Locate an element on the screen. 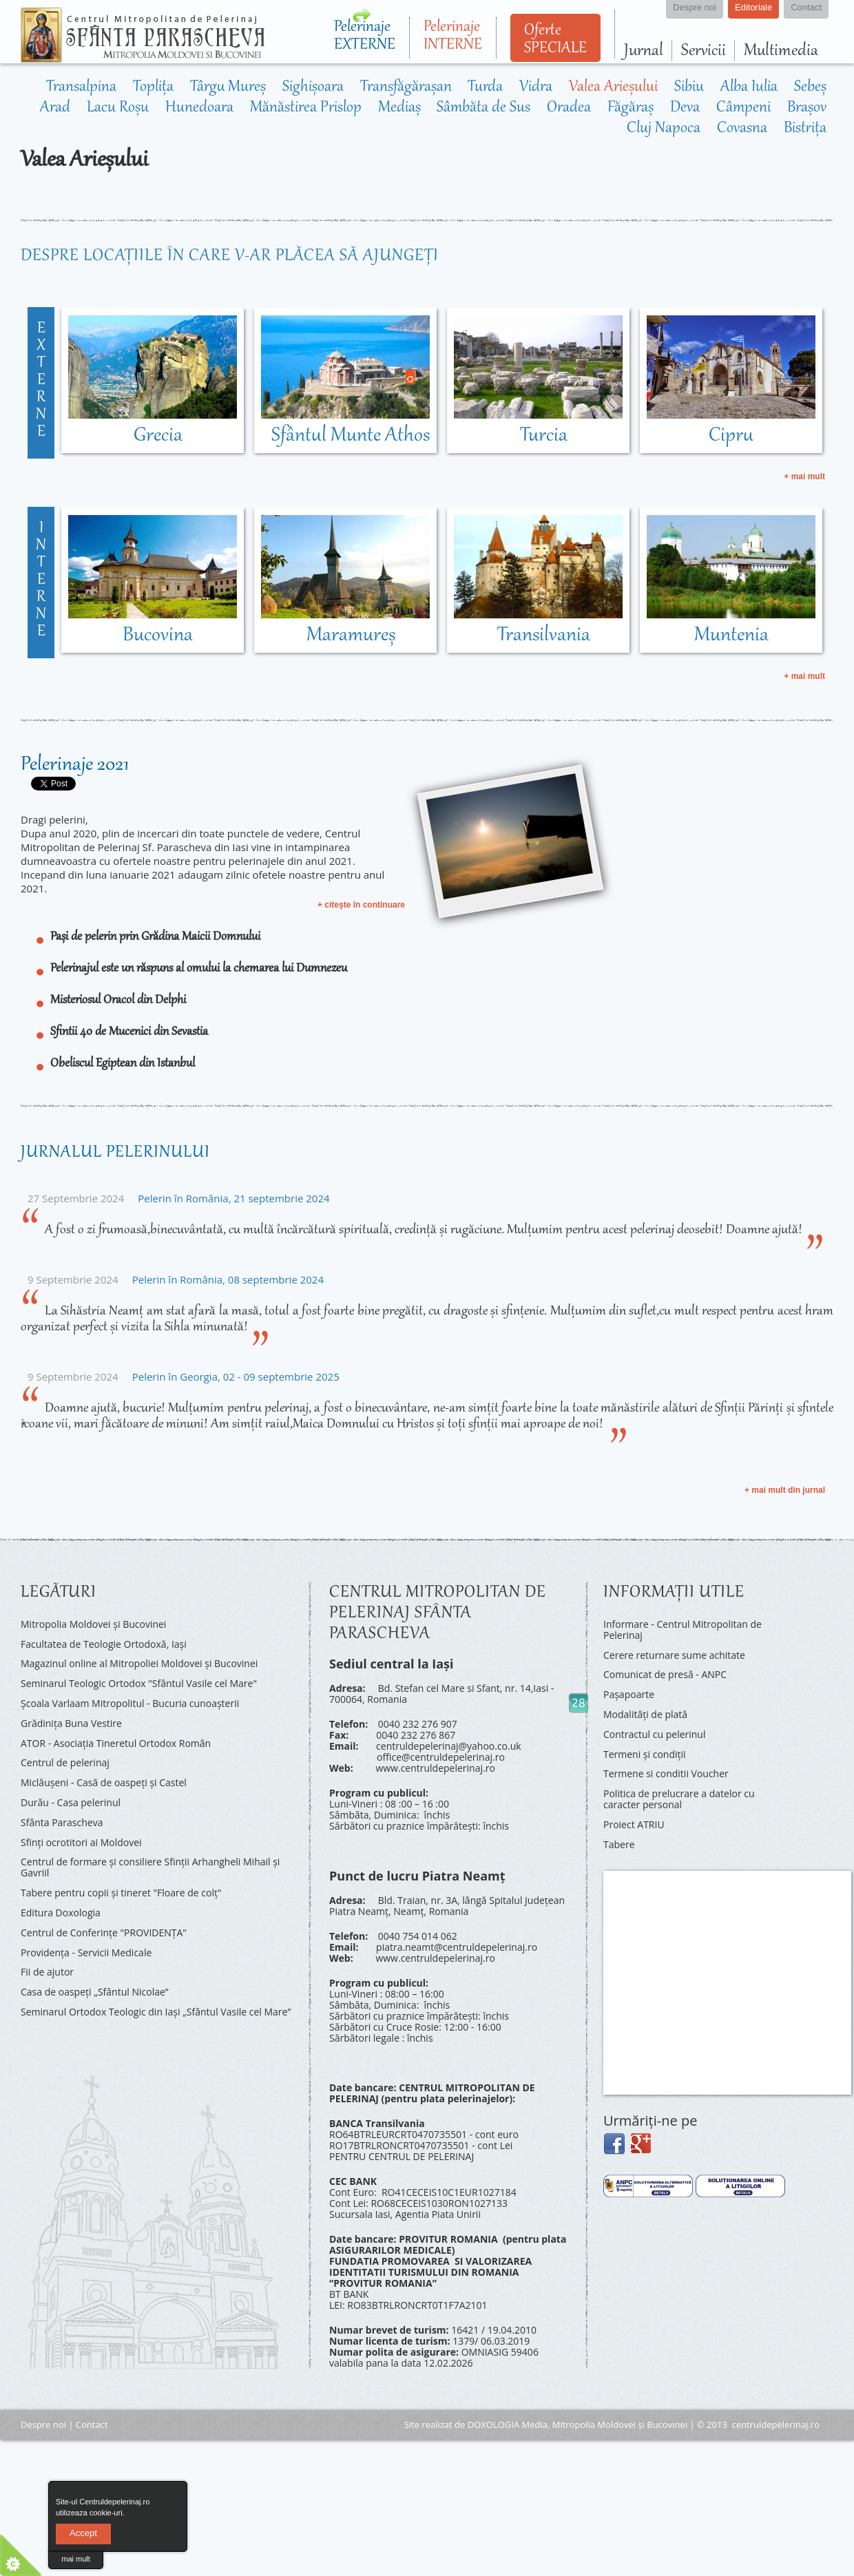  open the calendar app is located at coordinates (579, 1703).